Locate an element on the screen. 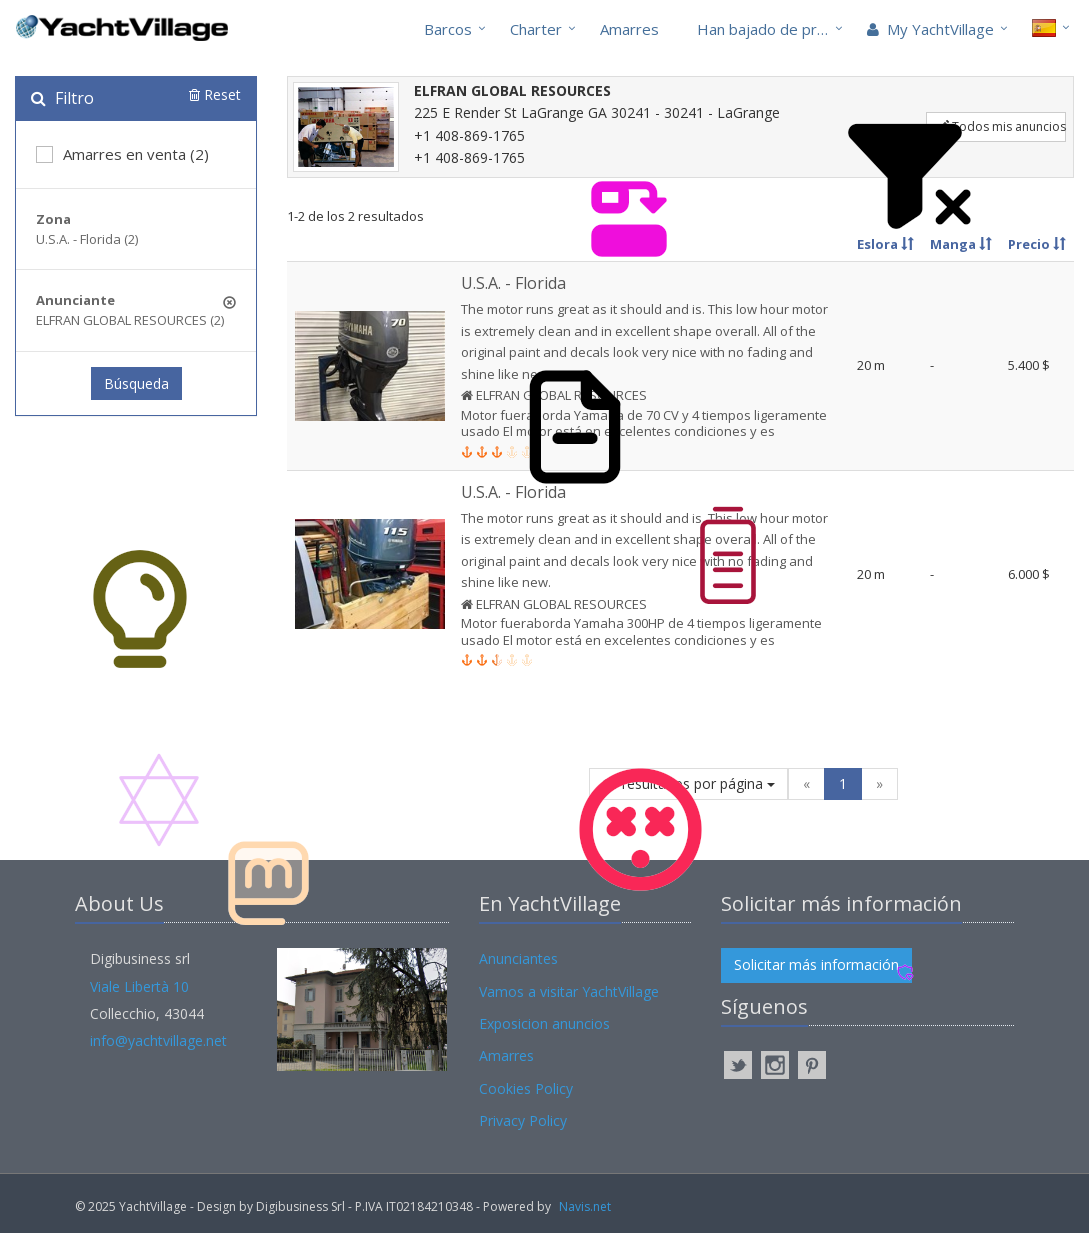 The width and height of the screenshot is (1089, 1233). indicates high battery level is located at coordinates (728, 557).